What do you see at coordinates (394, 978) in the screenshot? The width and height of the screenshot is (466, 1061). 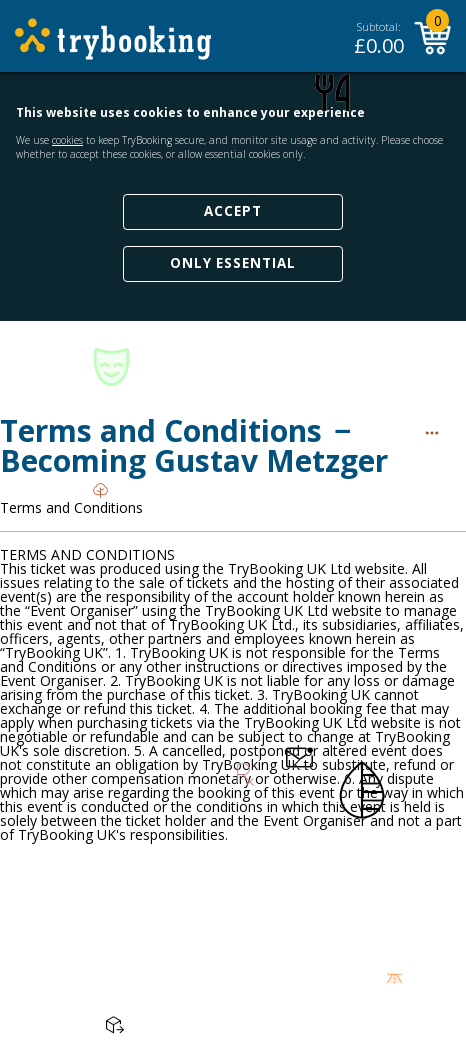 I see `view driving directions or navigation` at bounding box center [394, 978].